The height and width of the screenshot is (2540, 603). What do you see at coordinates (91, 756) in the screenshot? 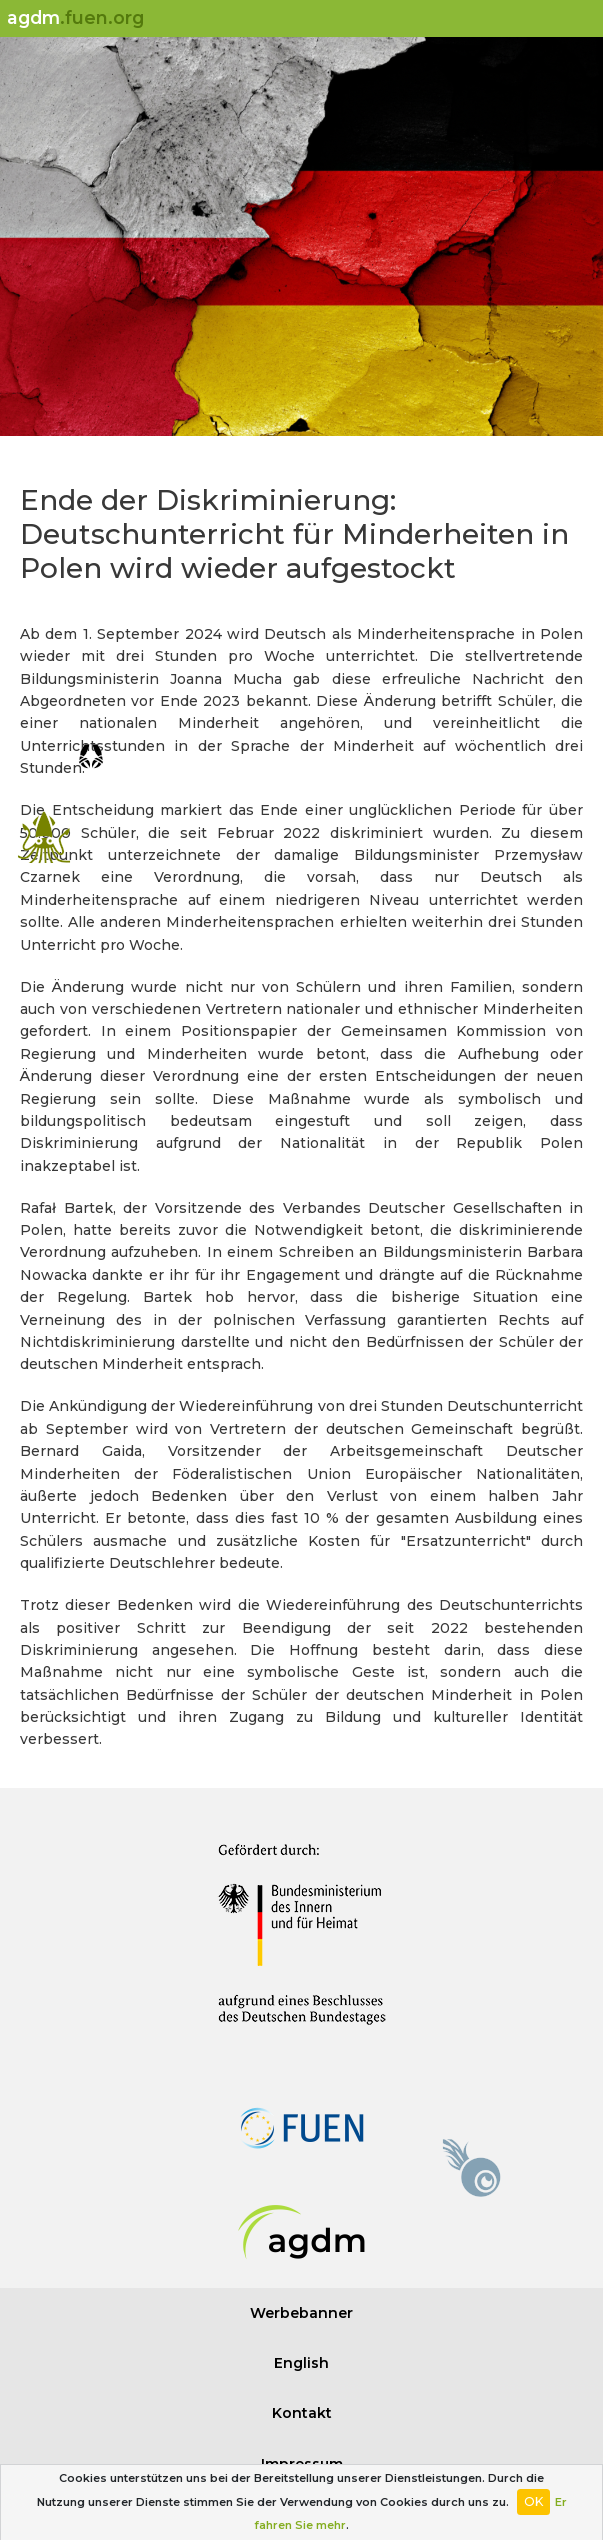
I see `select claw attack ability` at bounding box center [91, 756].